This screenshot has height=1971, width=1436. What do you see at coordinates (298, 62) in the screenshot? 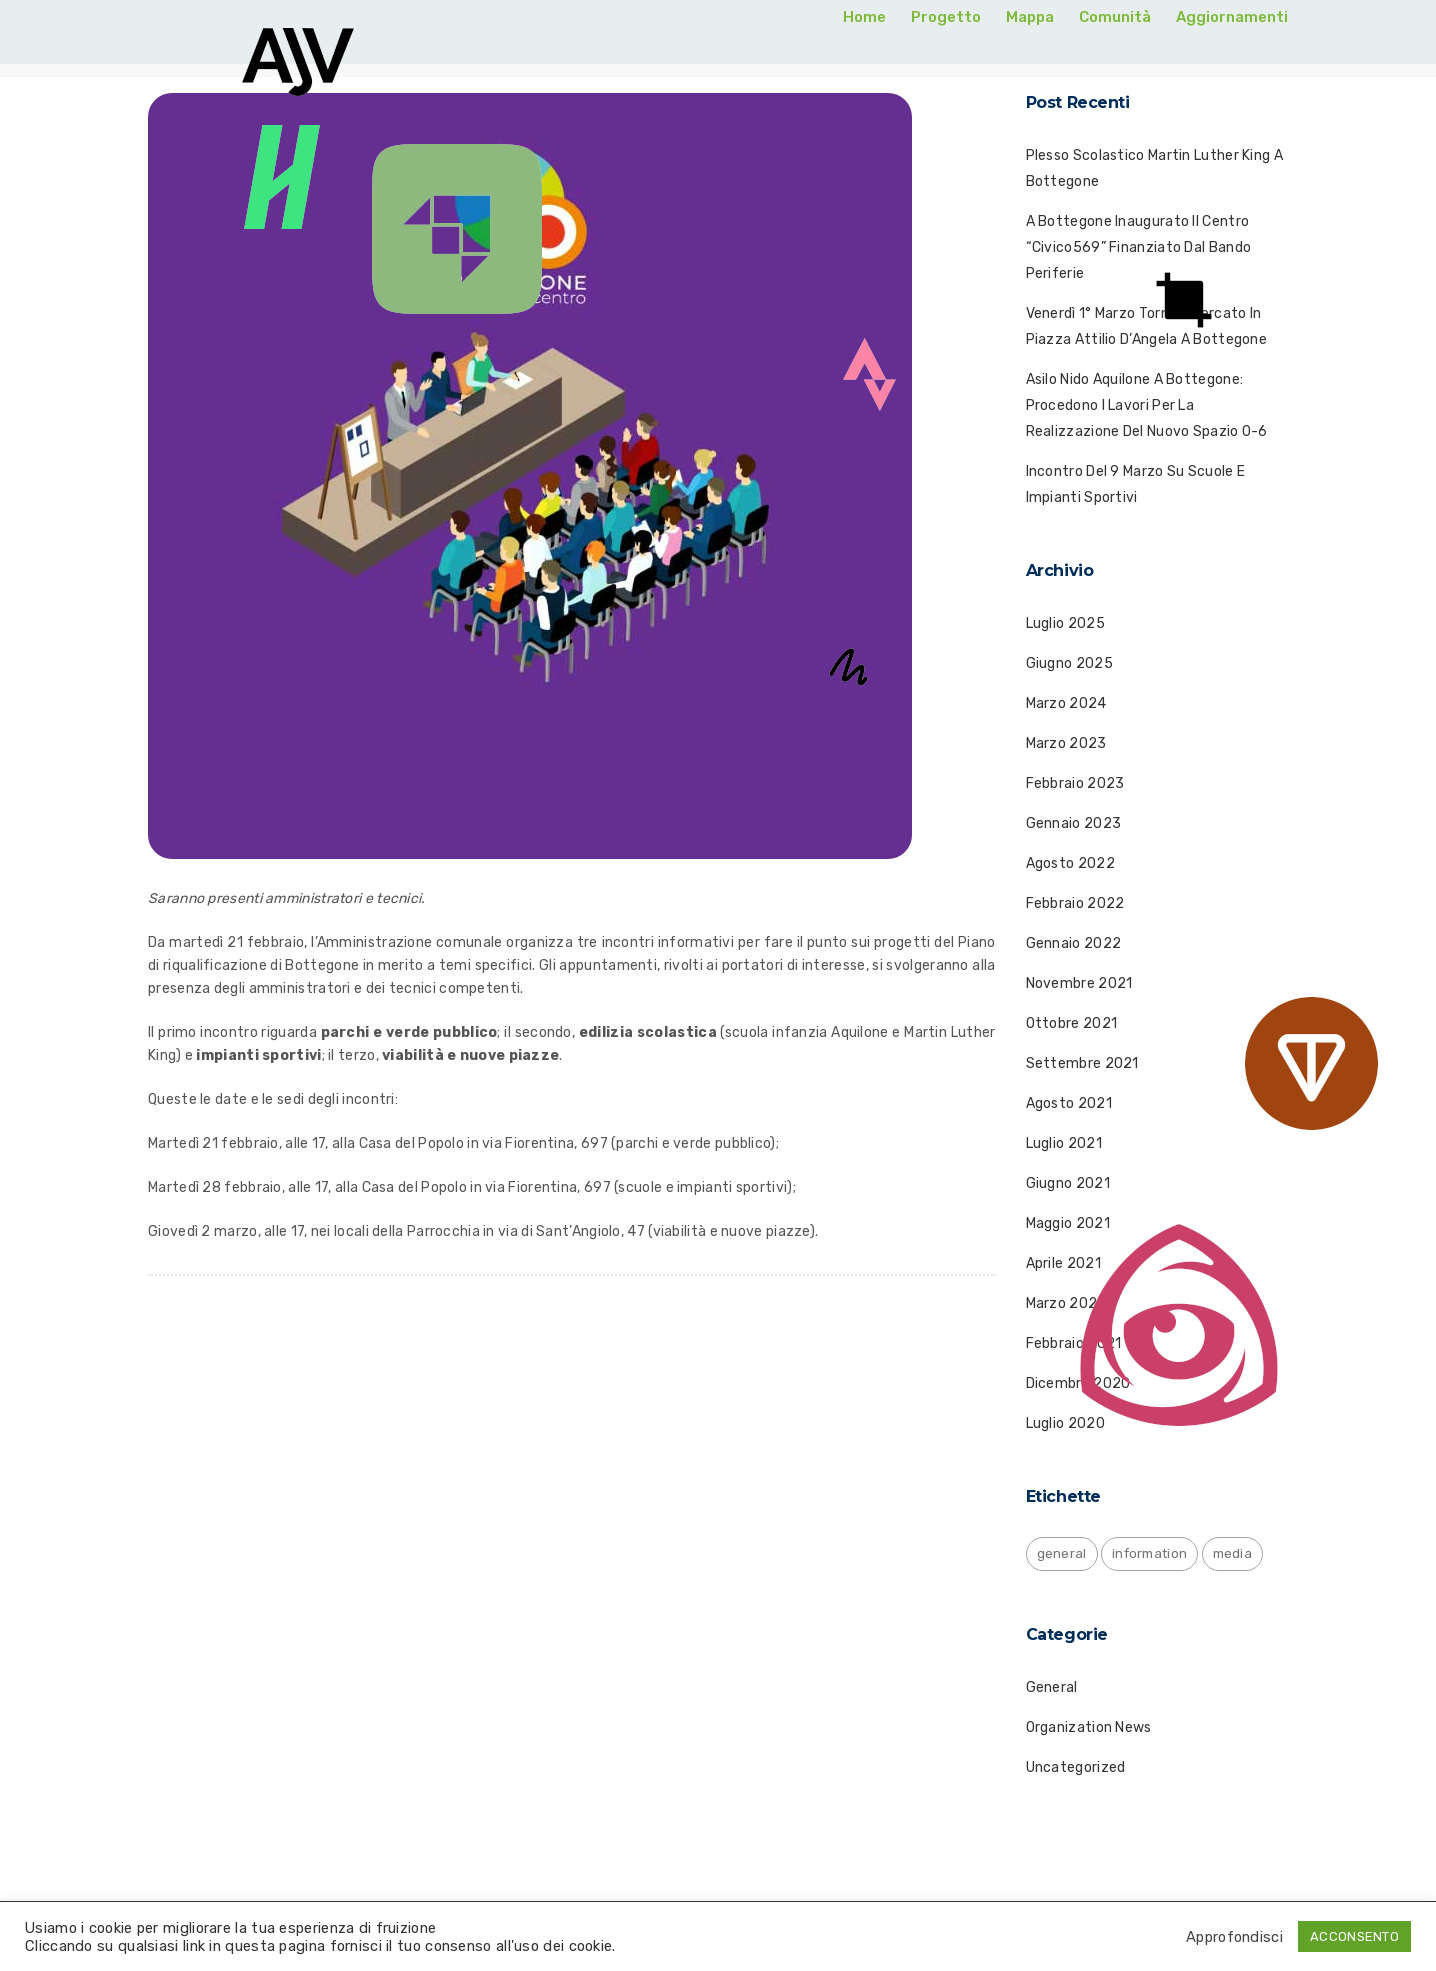
I see `ajv json schema validator logo` at bounding box center [298, 62].